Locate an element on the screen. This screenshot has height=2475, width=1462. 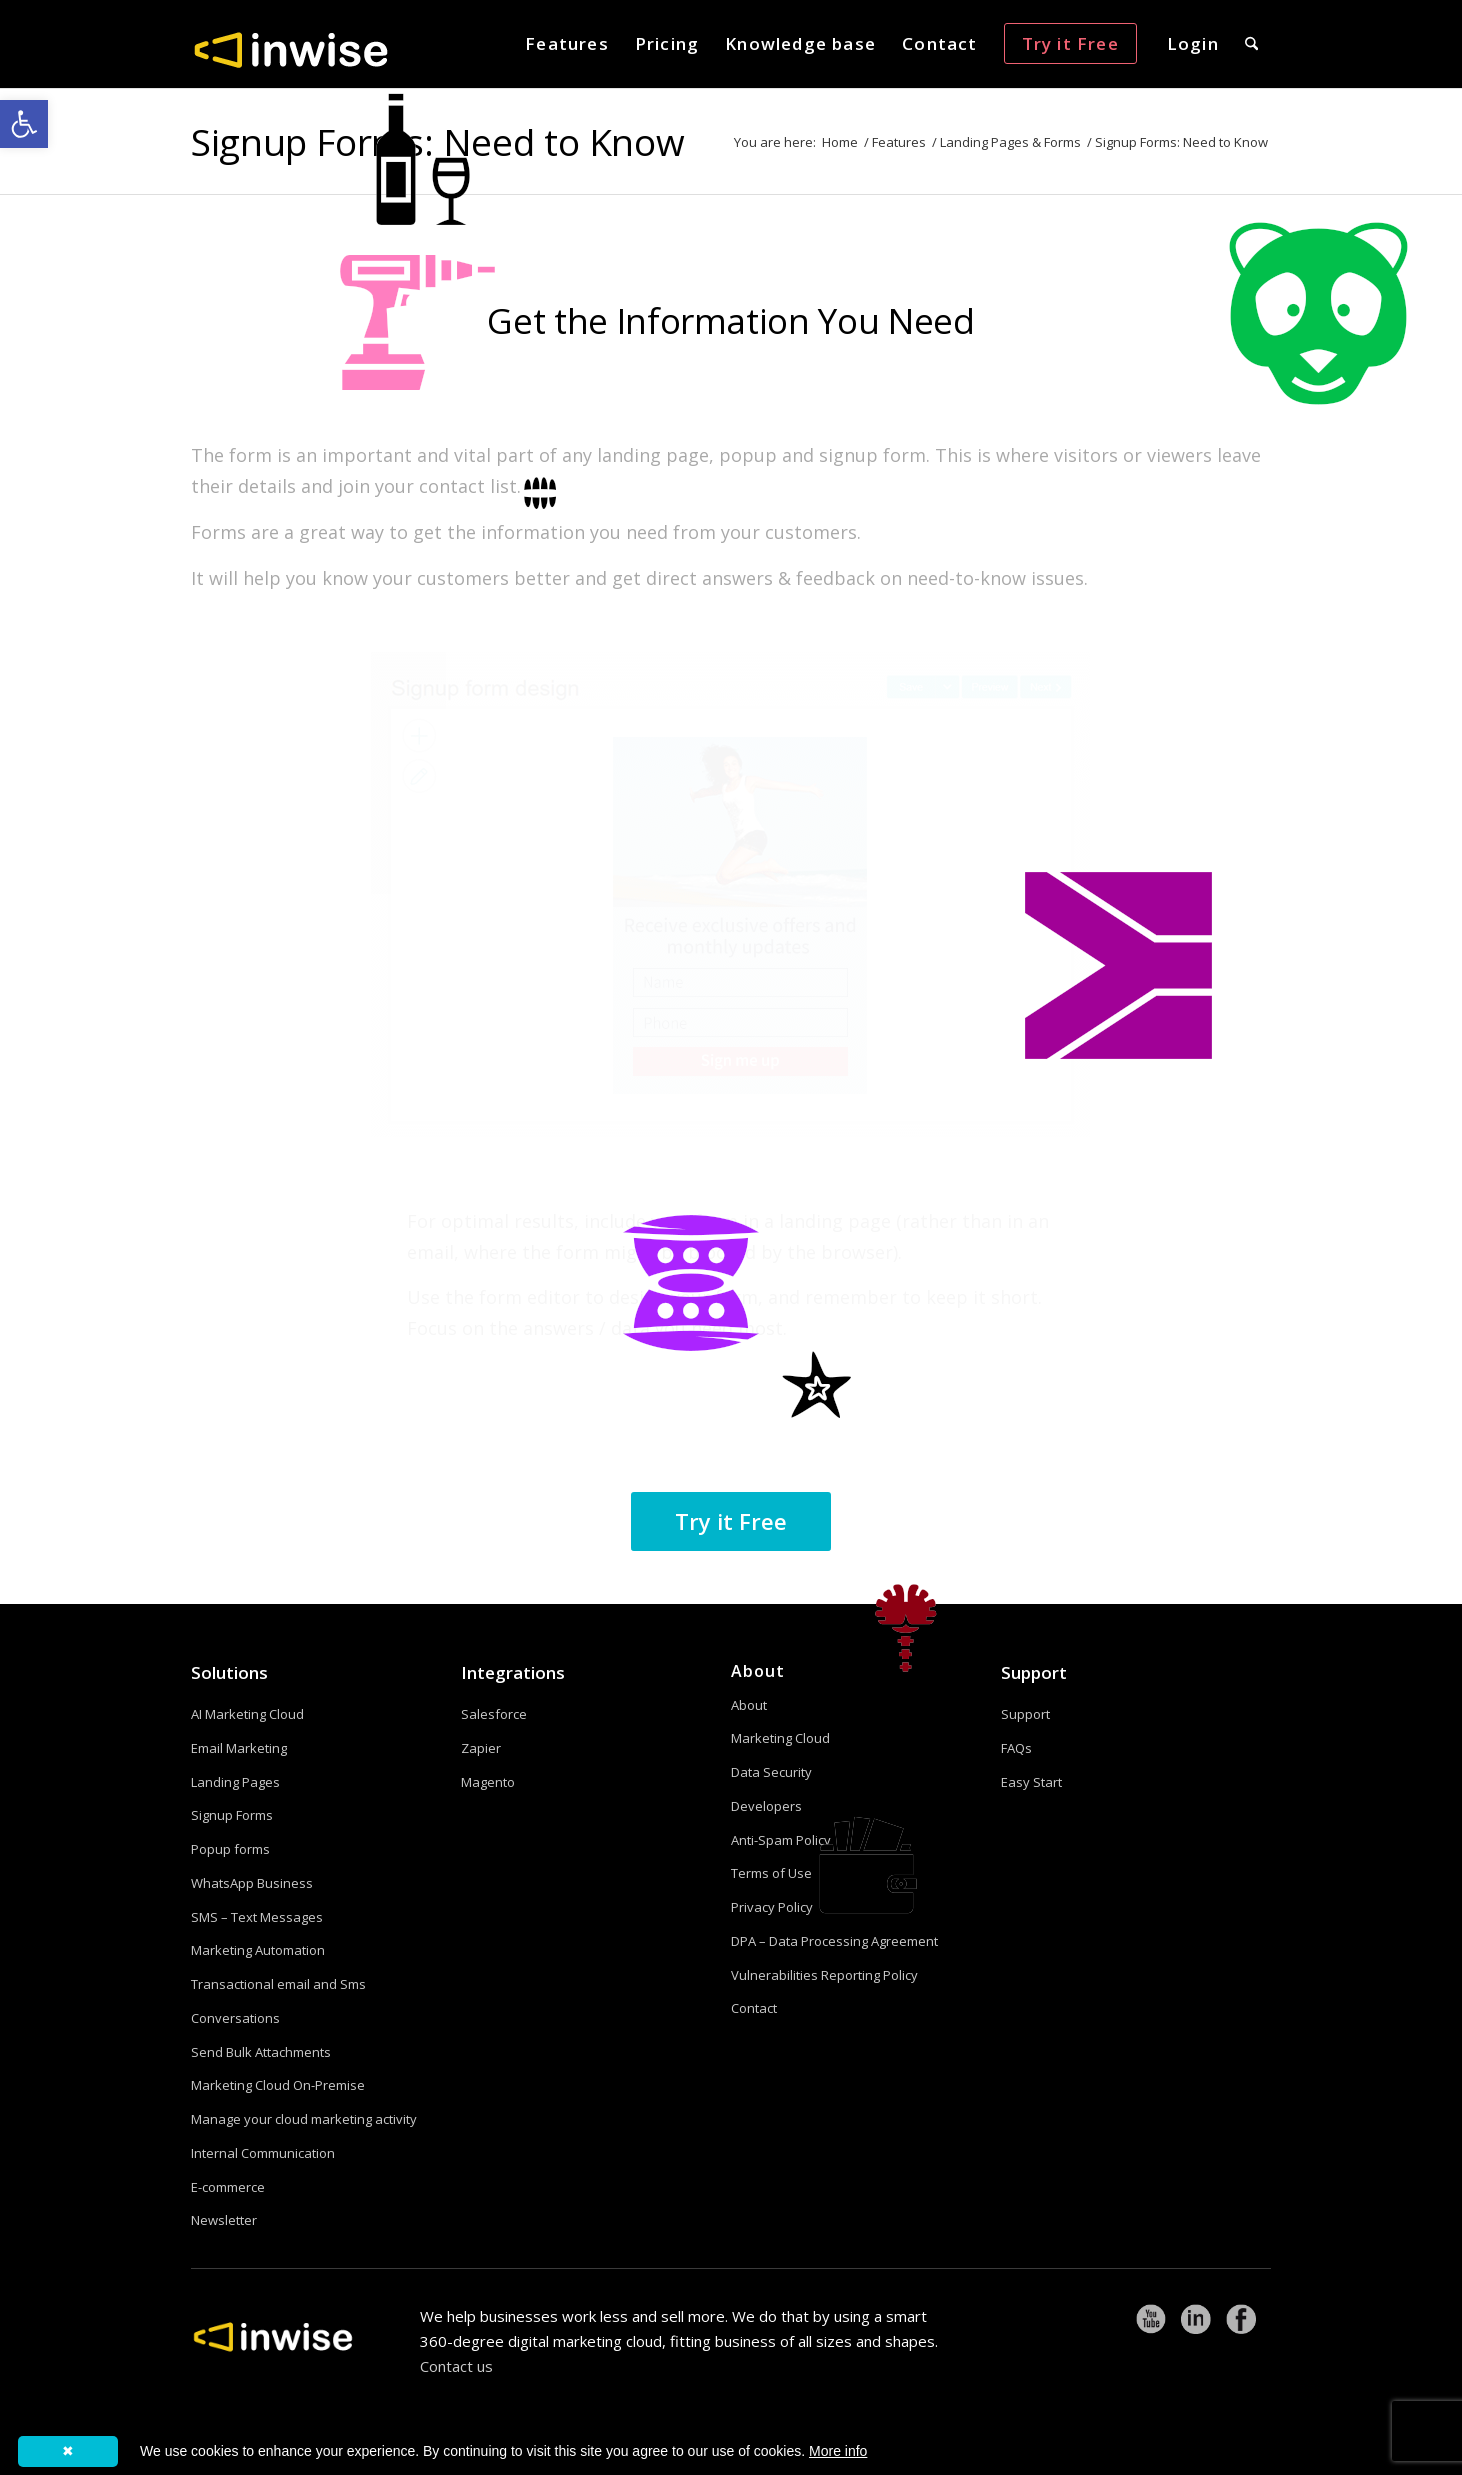
select south africa as country or region is located at coordinates (1118, 965).